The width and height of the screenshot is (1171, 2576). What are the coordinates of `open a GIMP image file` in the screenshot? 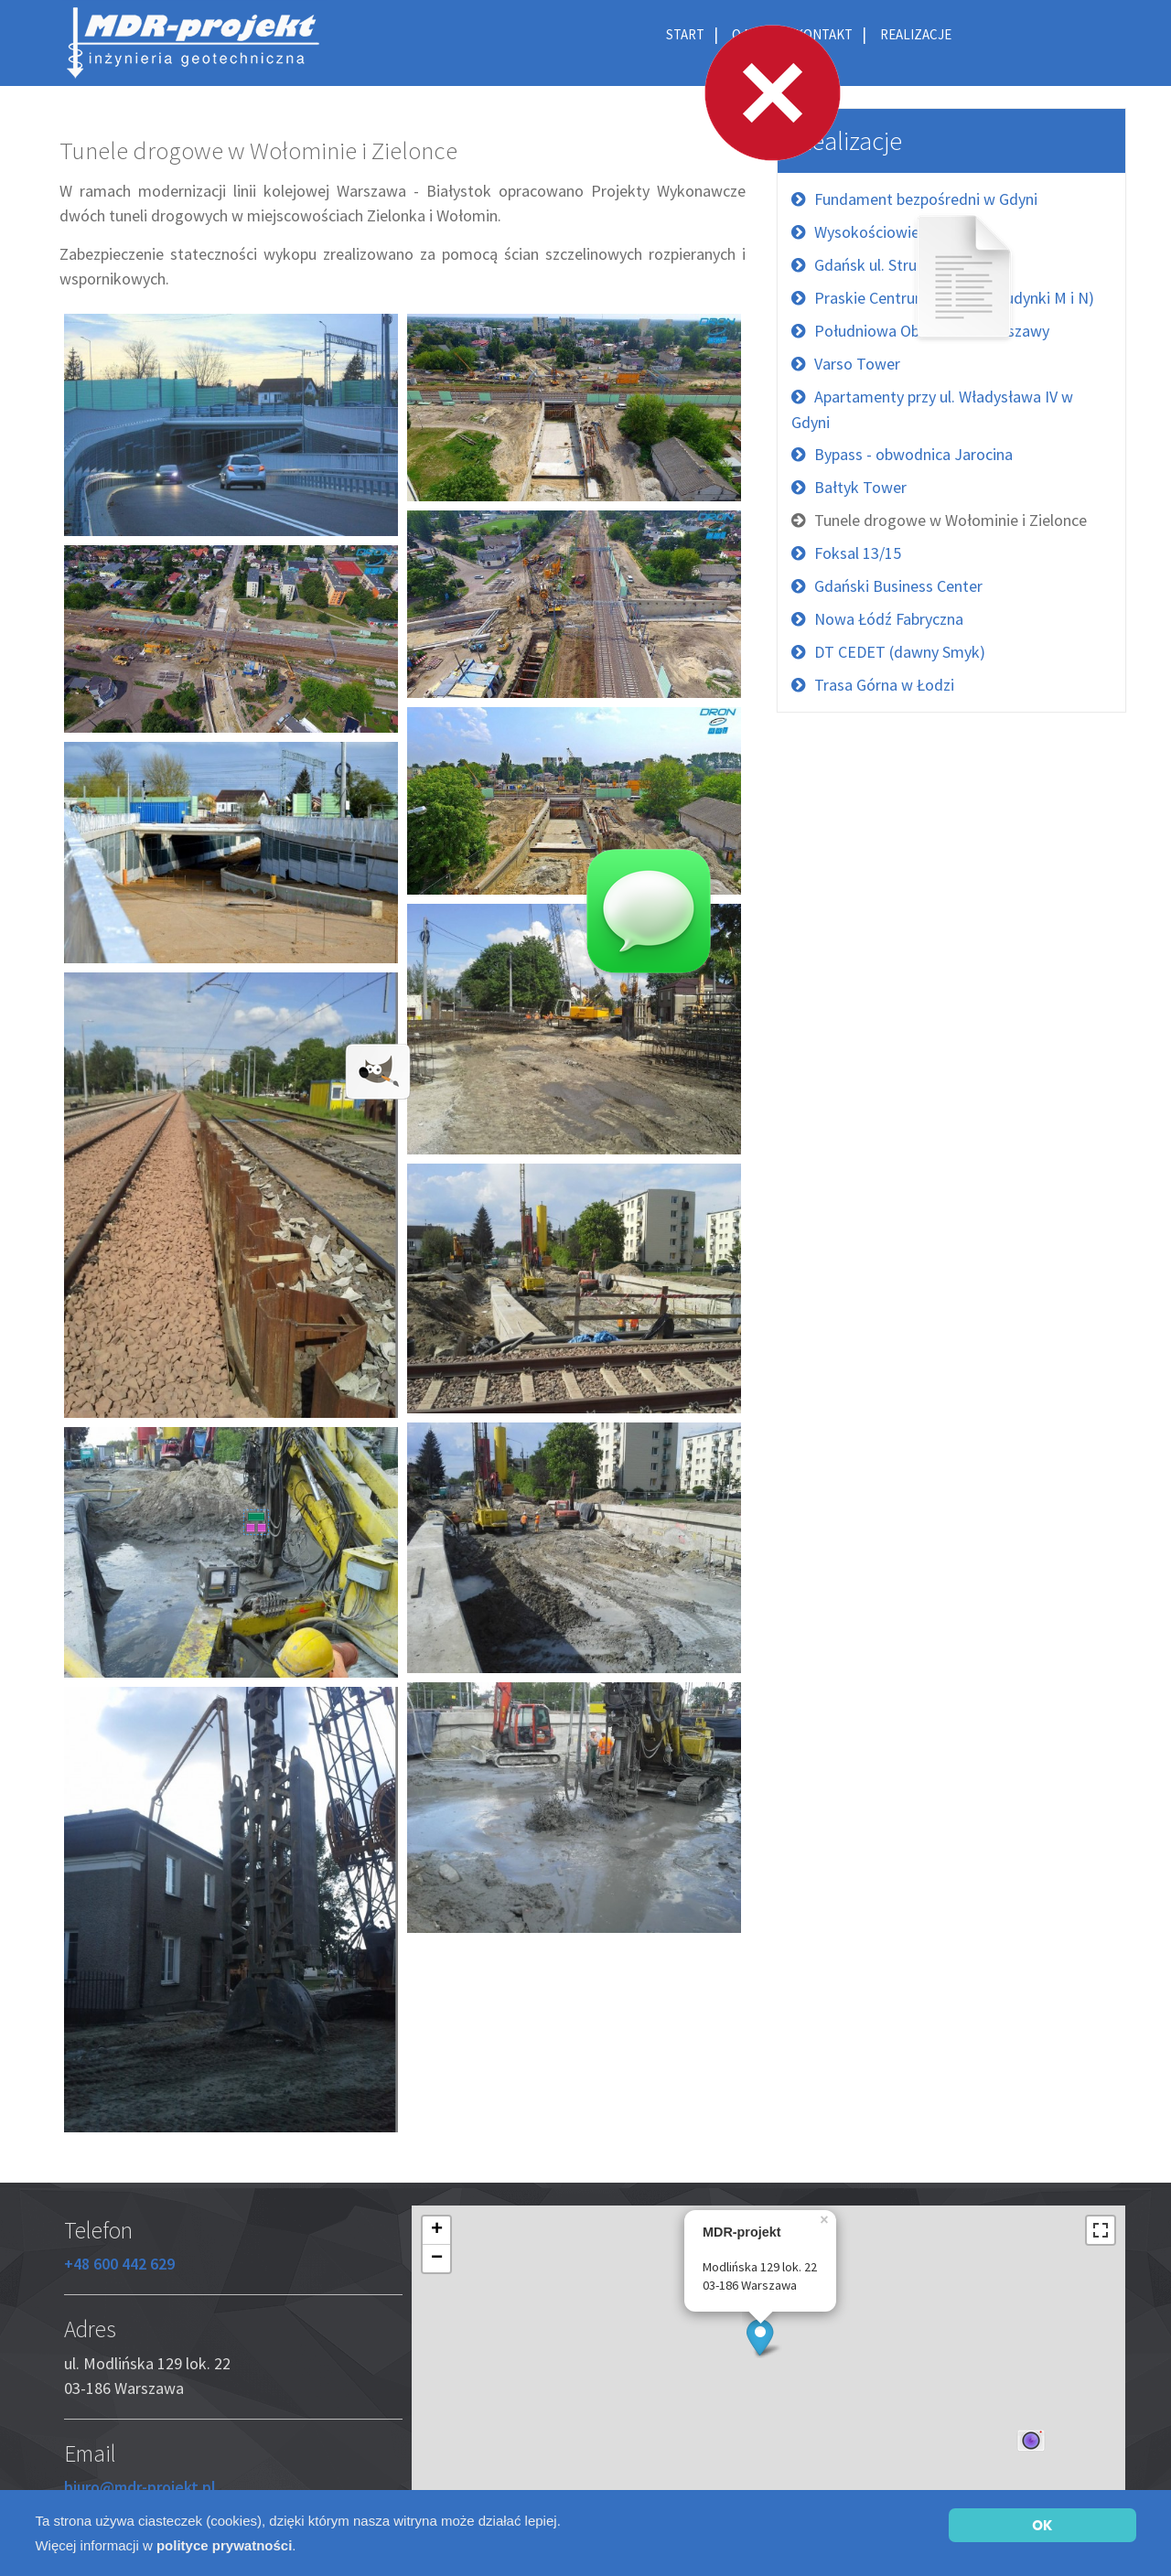 It's located at (378, 1069).